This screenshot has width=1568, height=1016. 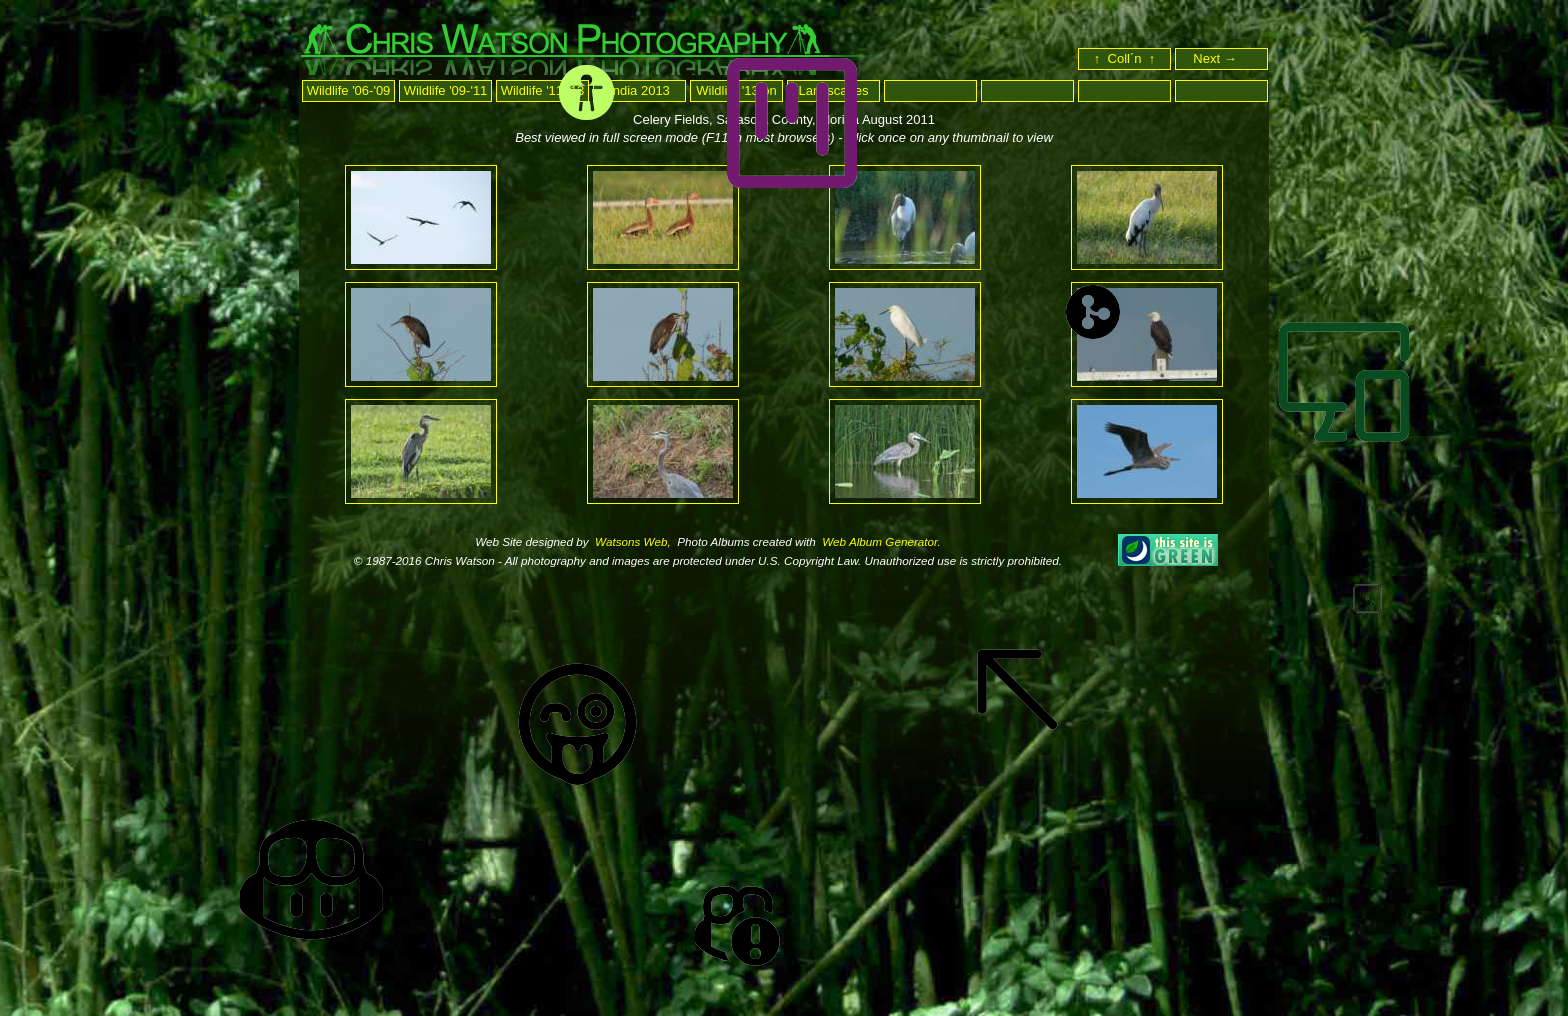 I want to click on access accessibility settings, so click(x=586, y=92).